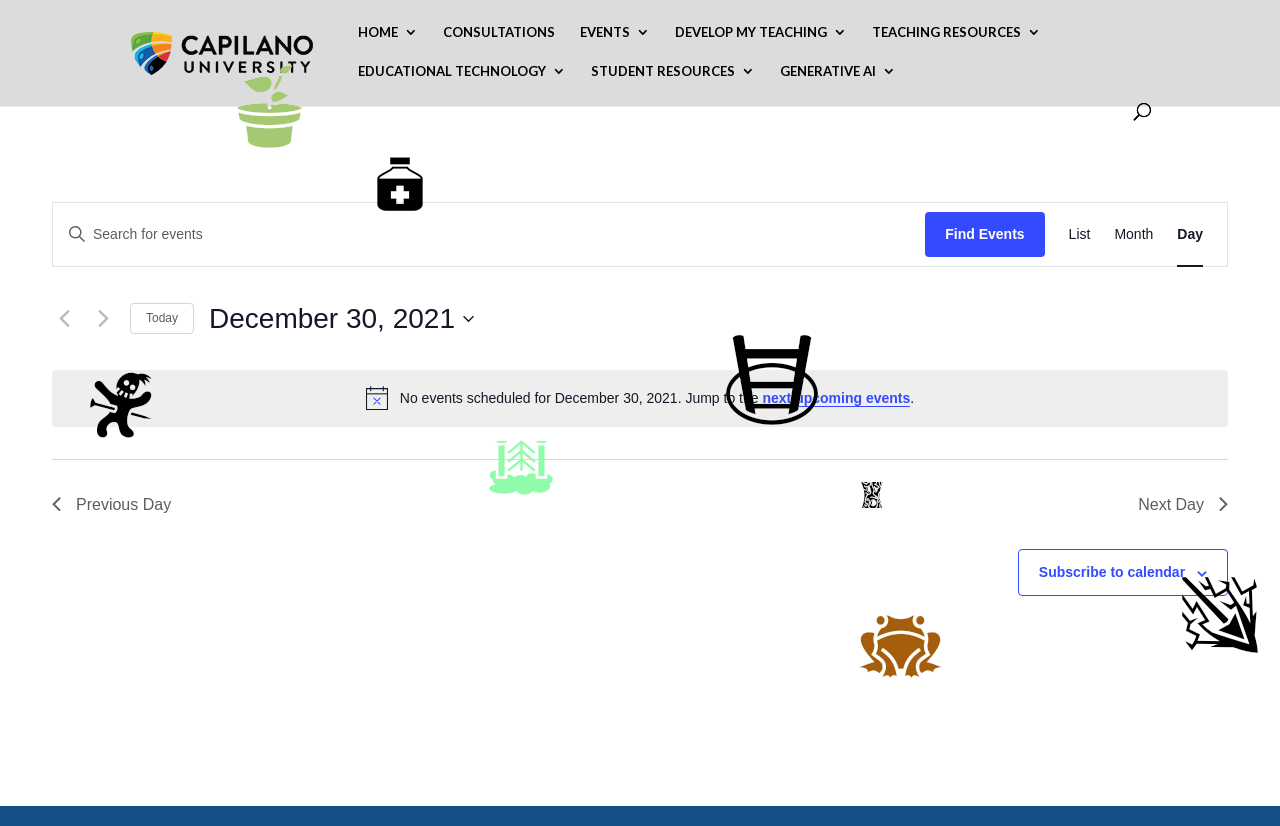  What do you see at coordinates (400, 184) in the screenshot?
I see `access health or healing items` at bounding box center [400, 184].